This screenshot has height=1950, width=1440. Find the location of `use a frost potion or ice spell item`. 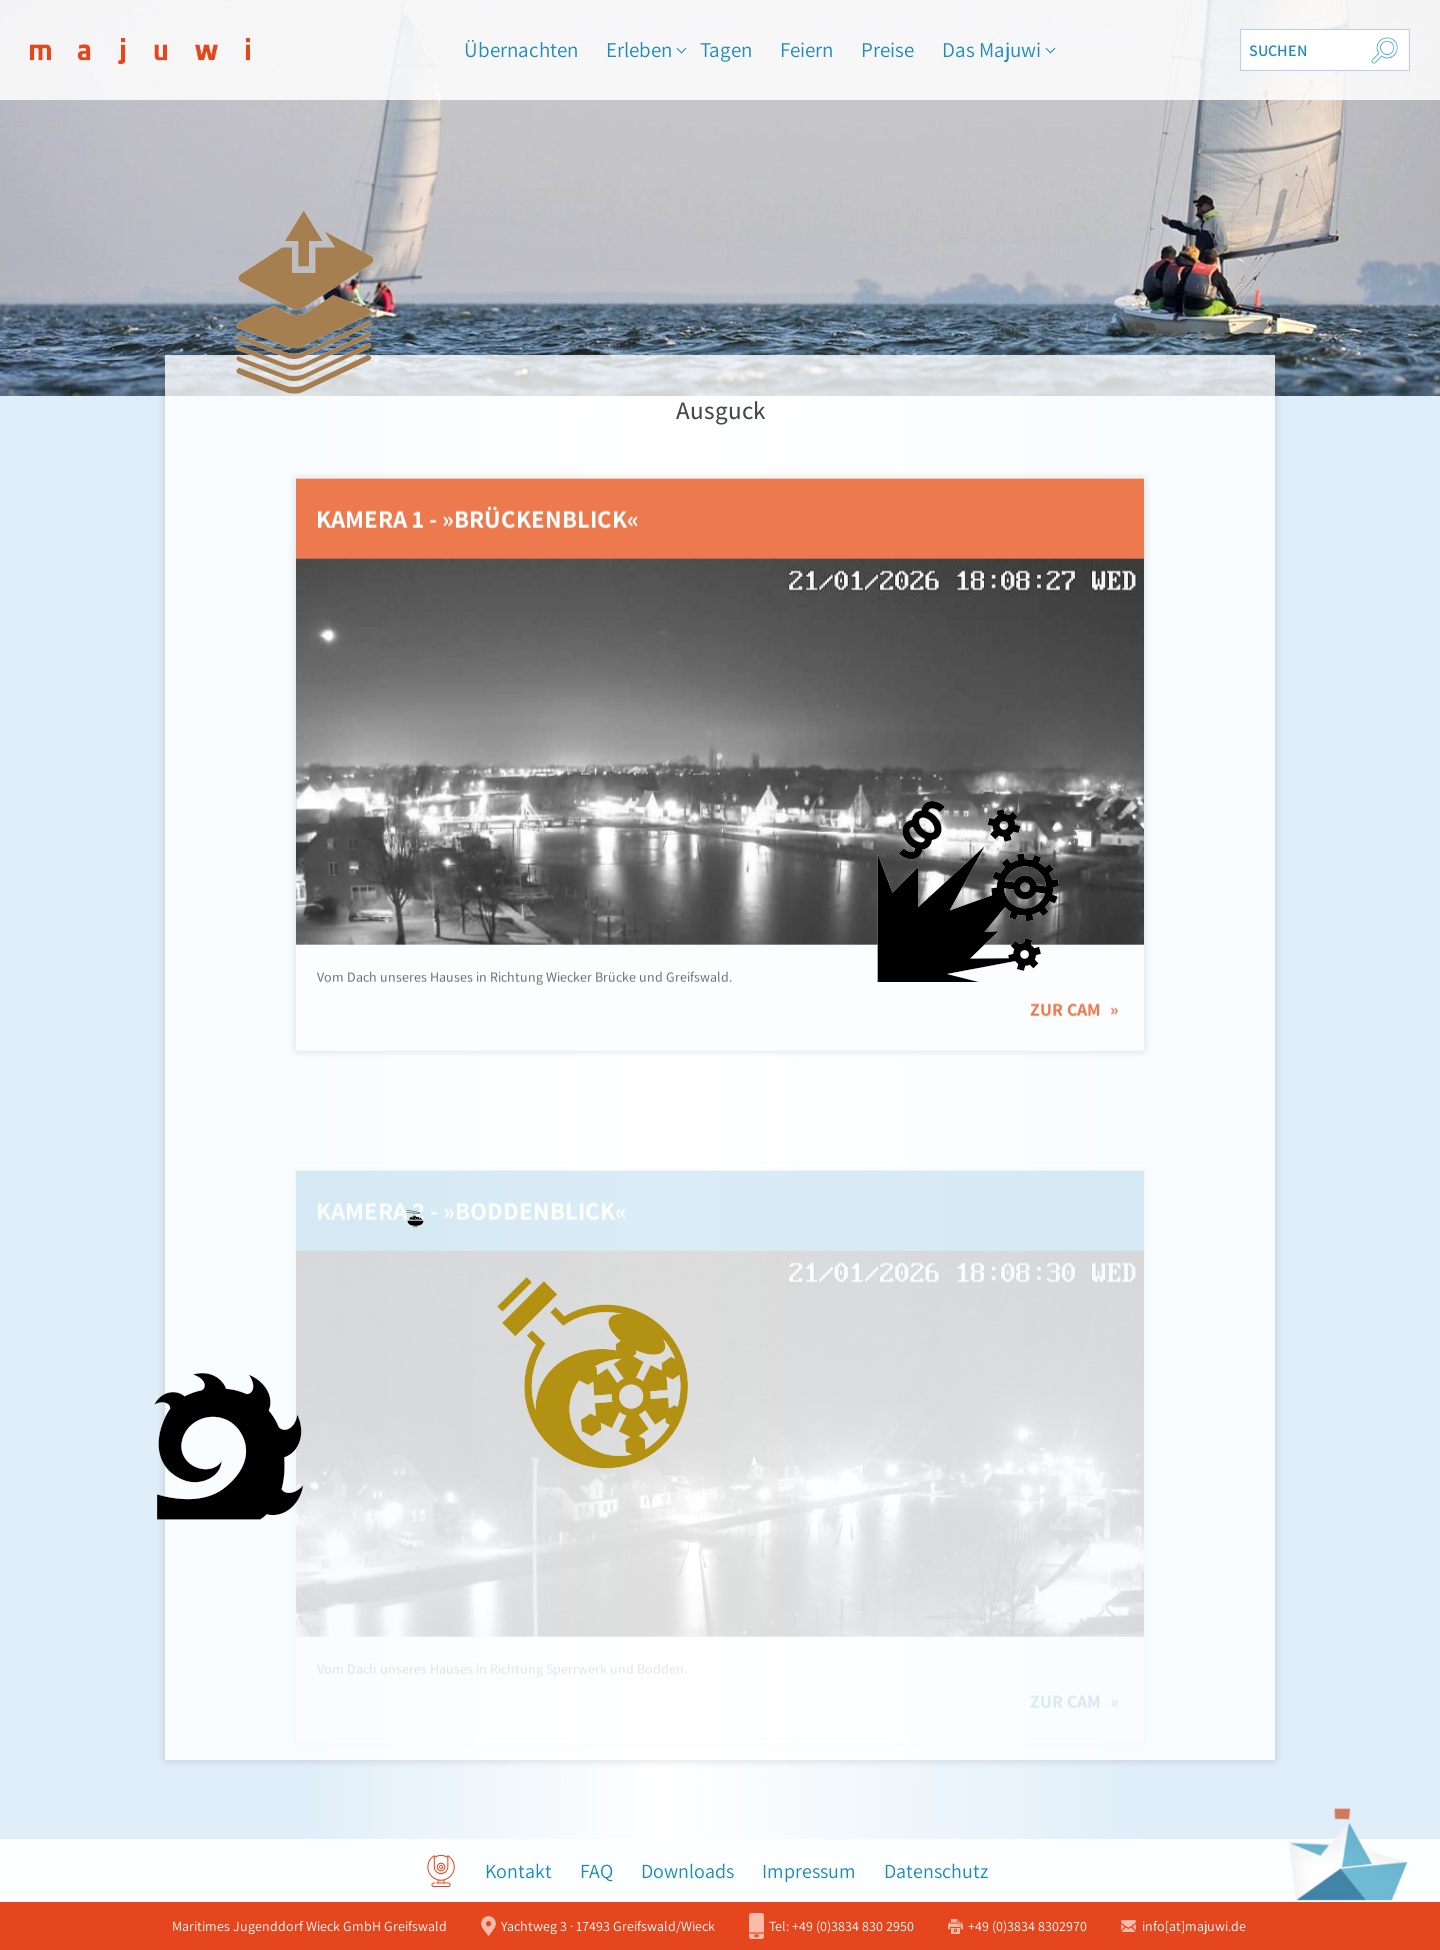

use a frost potion or ice spell item is located at coordinates (592, 1371).